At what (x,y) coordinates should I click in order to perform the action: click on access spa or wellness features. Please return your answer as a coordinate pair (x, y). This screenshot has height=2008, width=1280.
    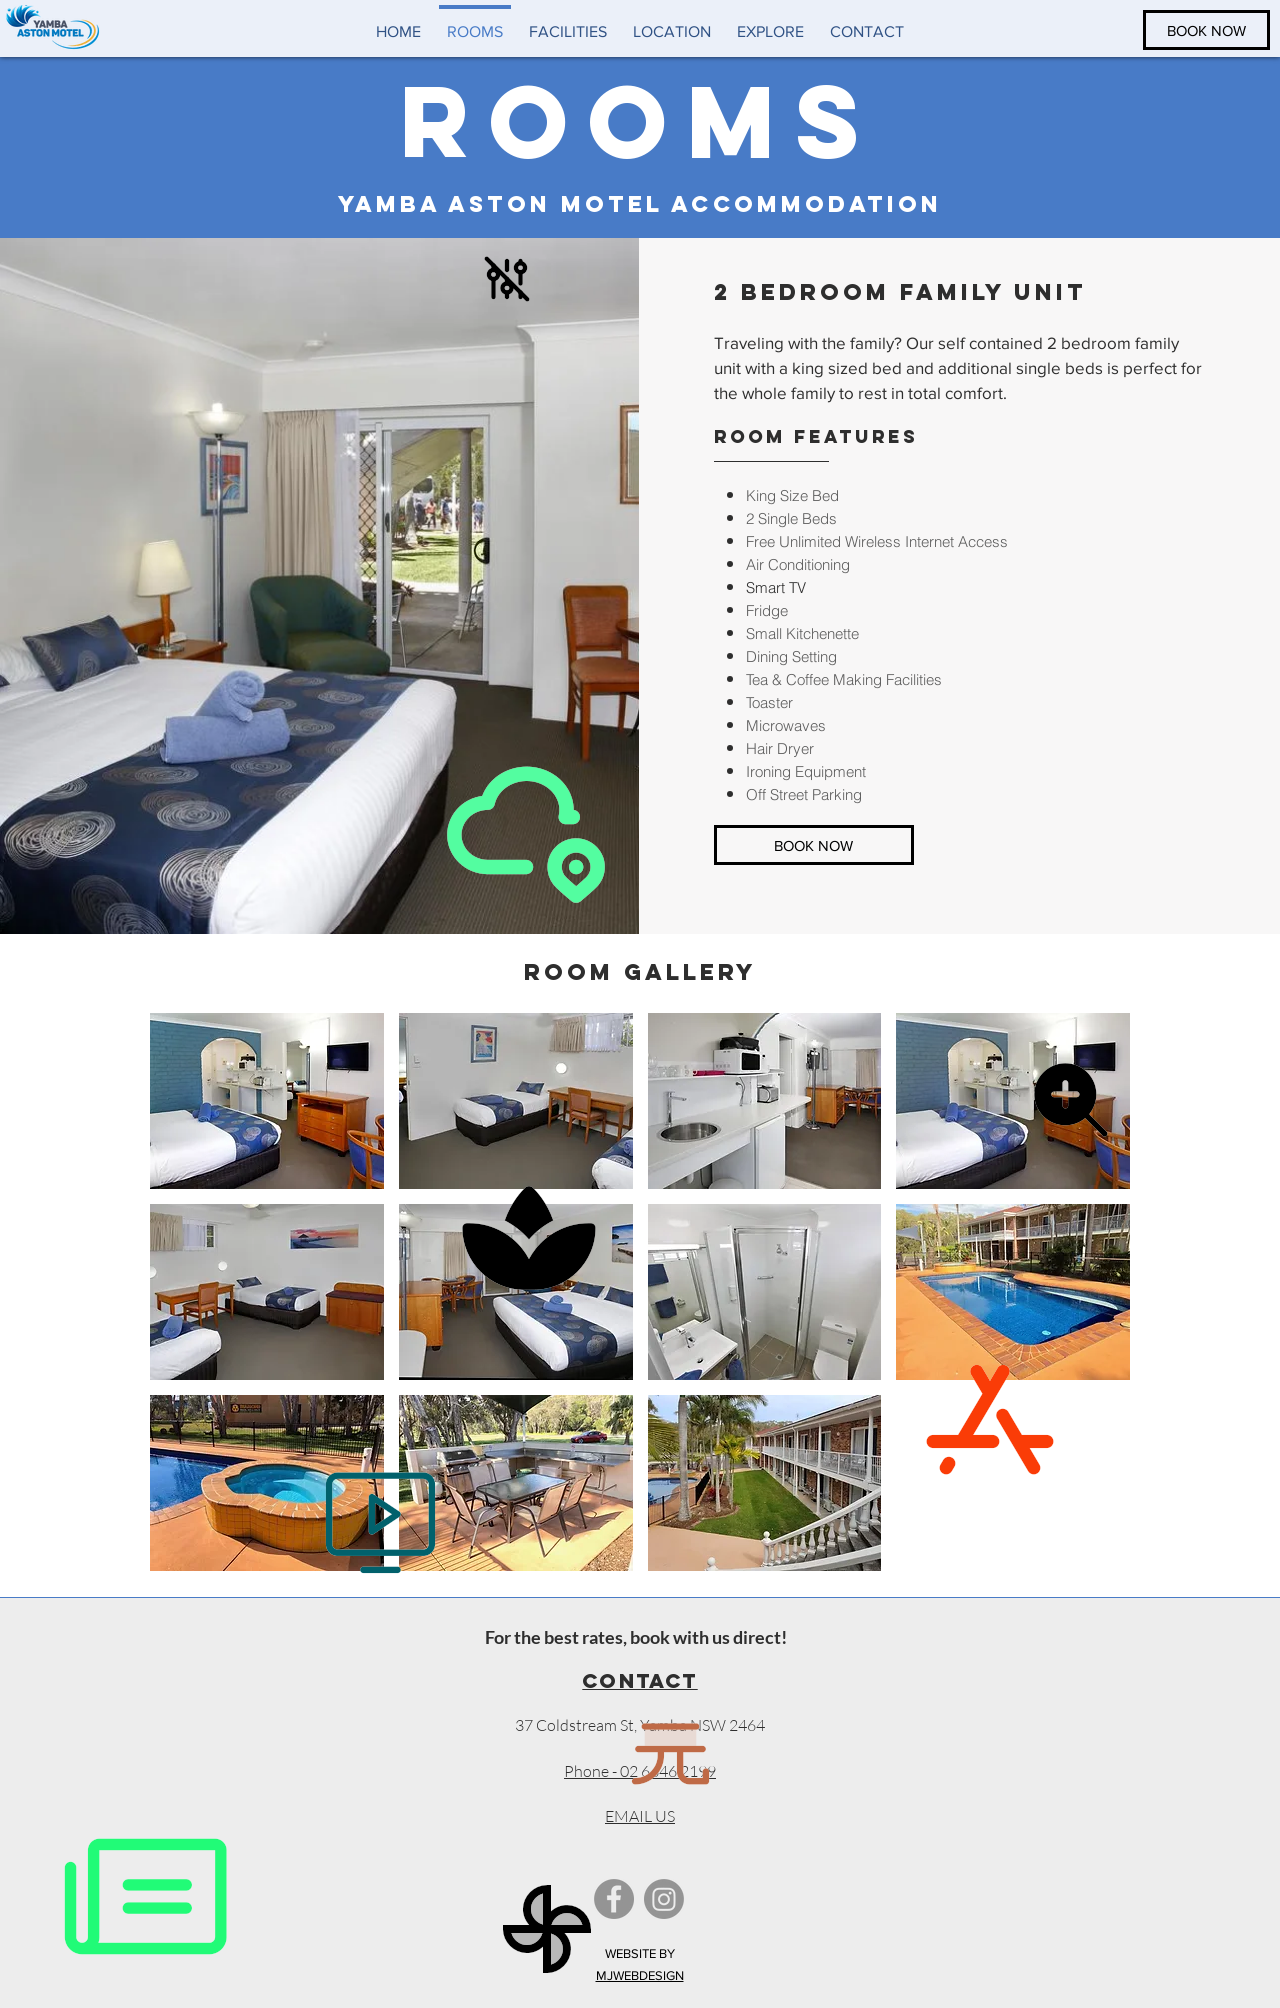
    Looking at the image, I should click on (529, 1238).